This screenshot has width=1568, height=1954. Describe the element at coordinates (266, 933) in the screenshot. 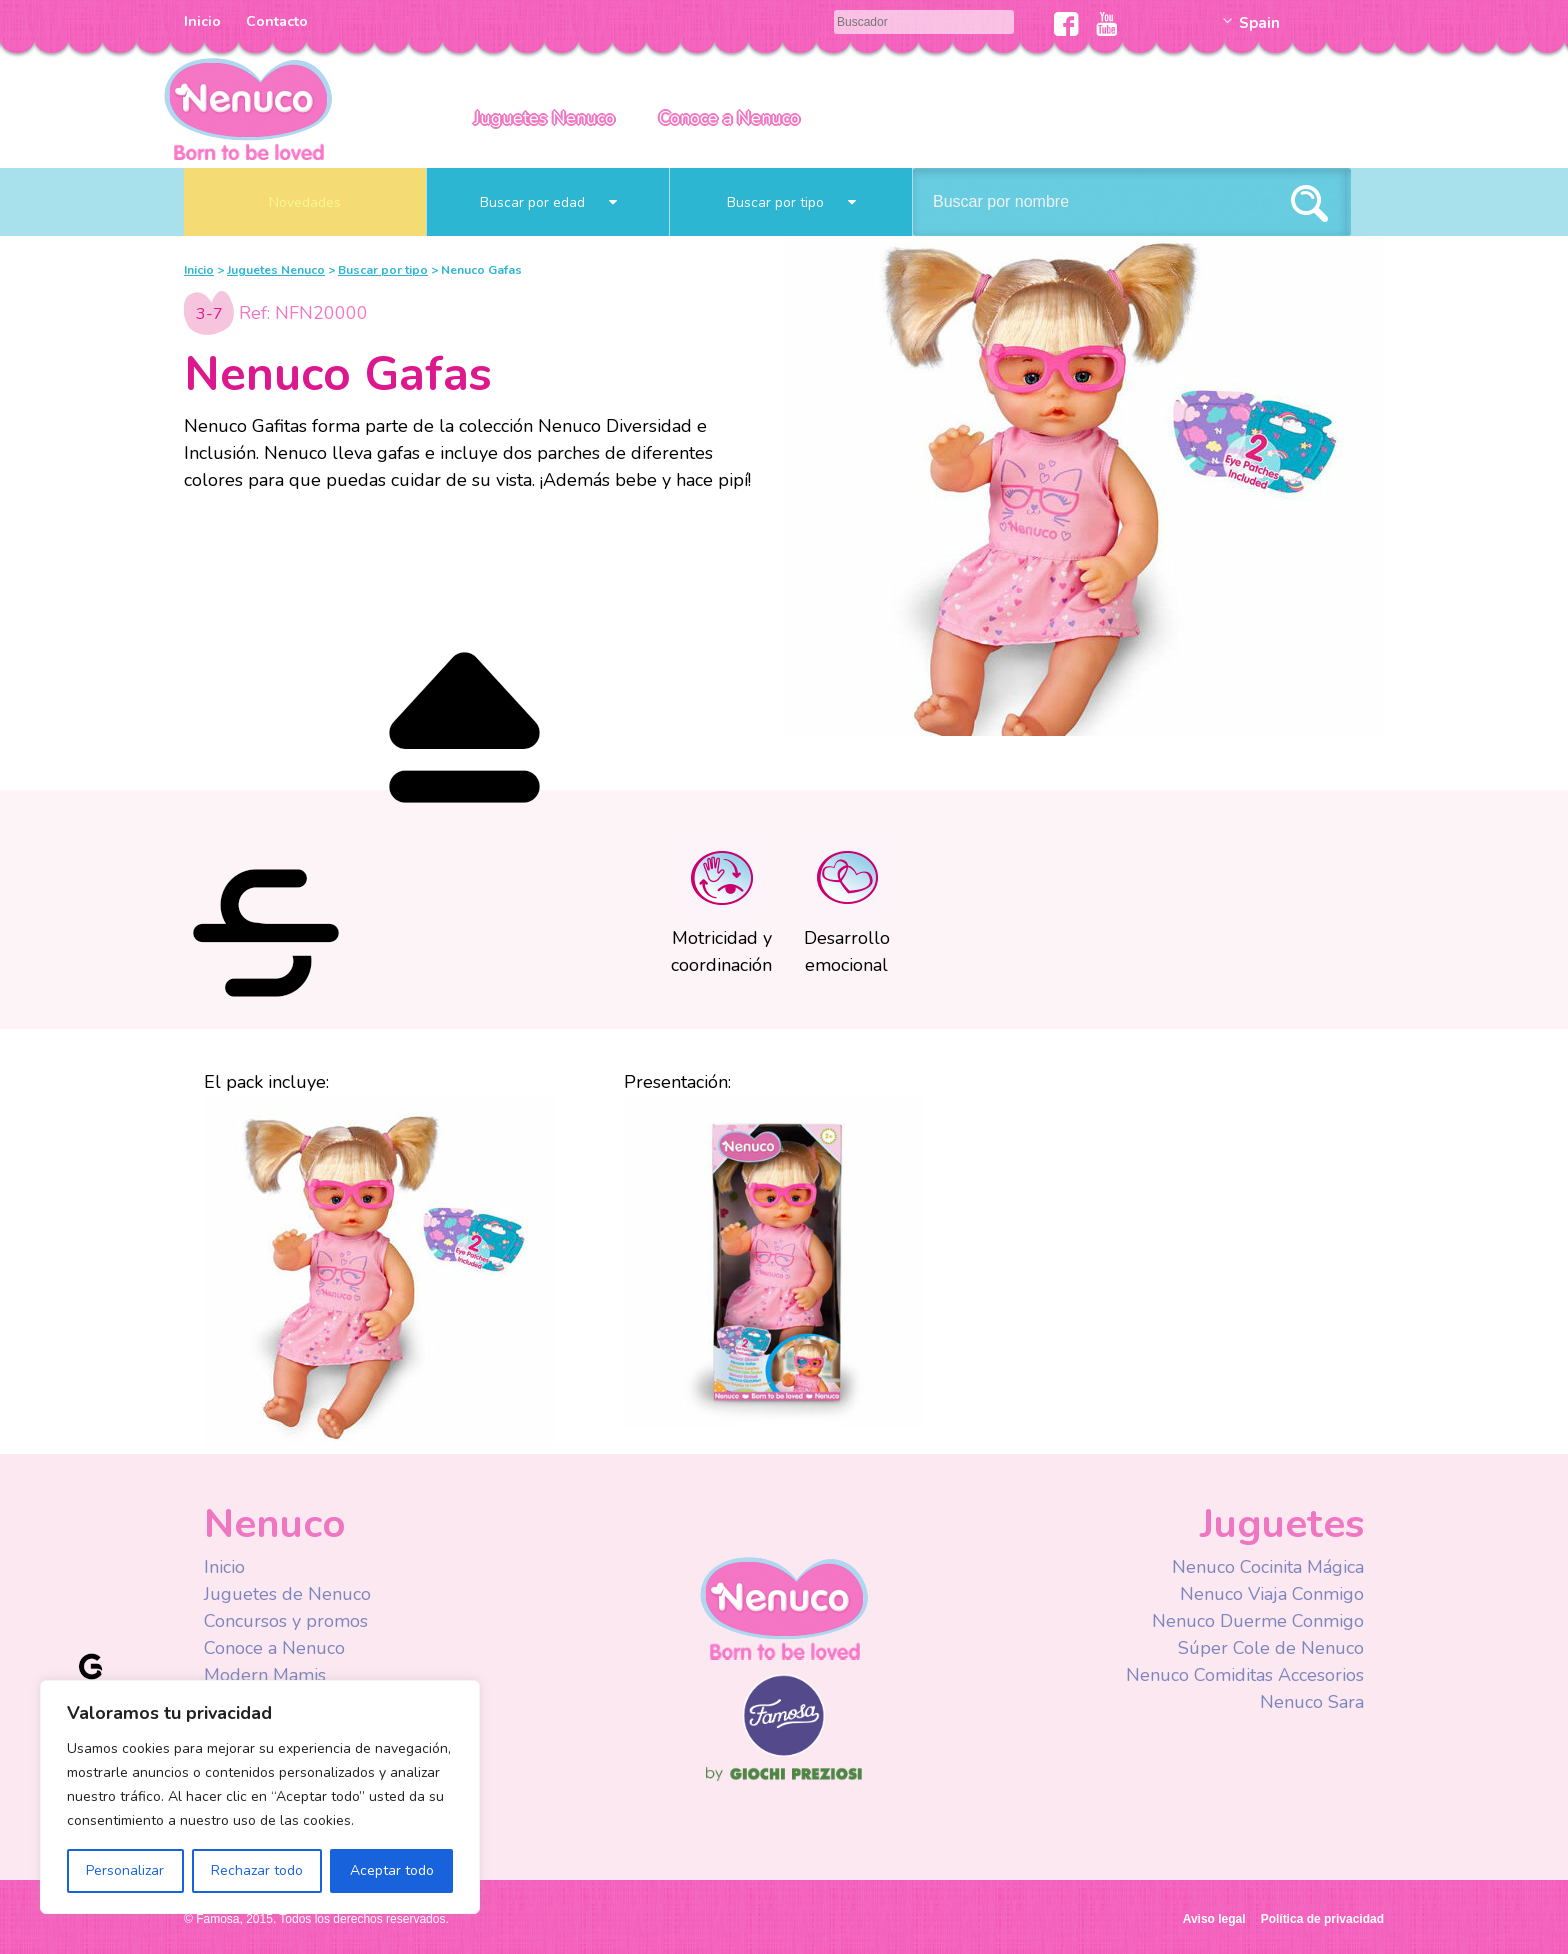

I see `apply strikethrough formatting to selected text` at that location.